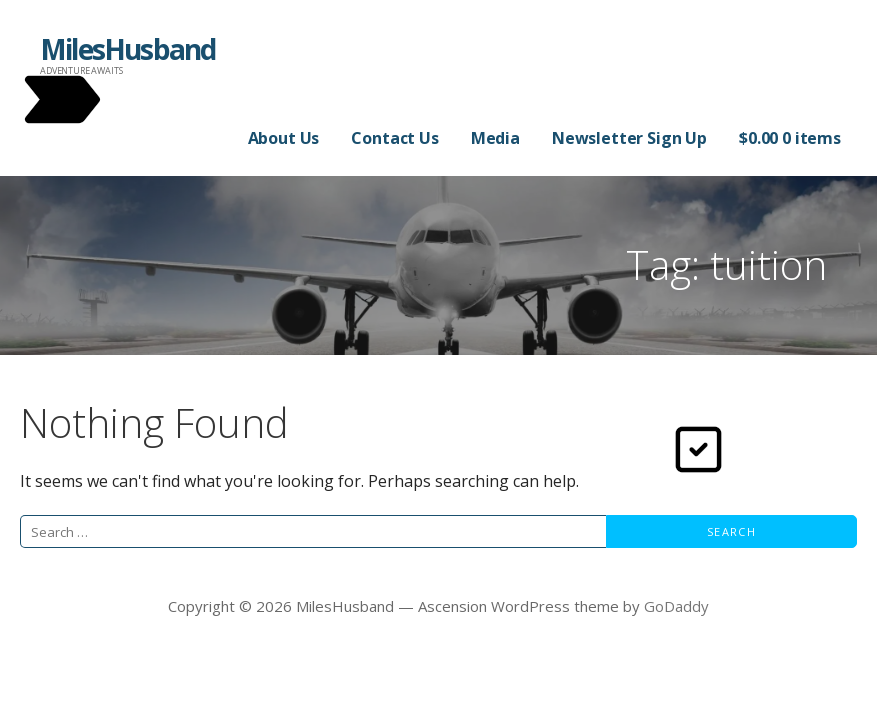 The image size is (877, 720). What do you see at coordinates (698, 449) in the screenshot?
I see `mark a task or item as complete` at bounding box center [698, 449].